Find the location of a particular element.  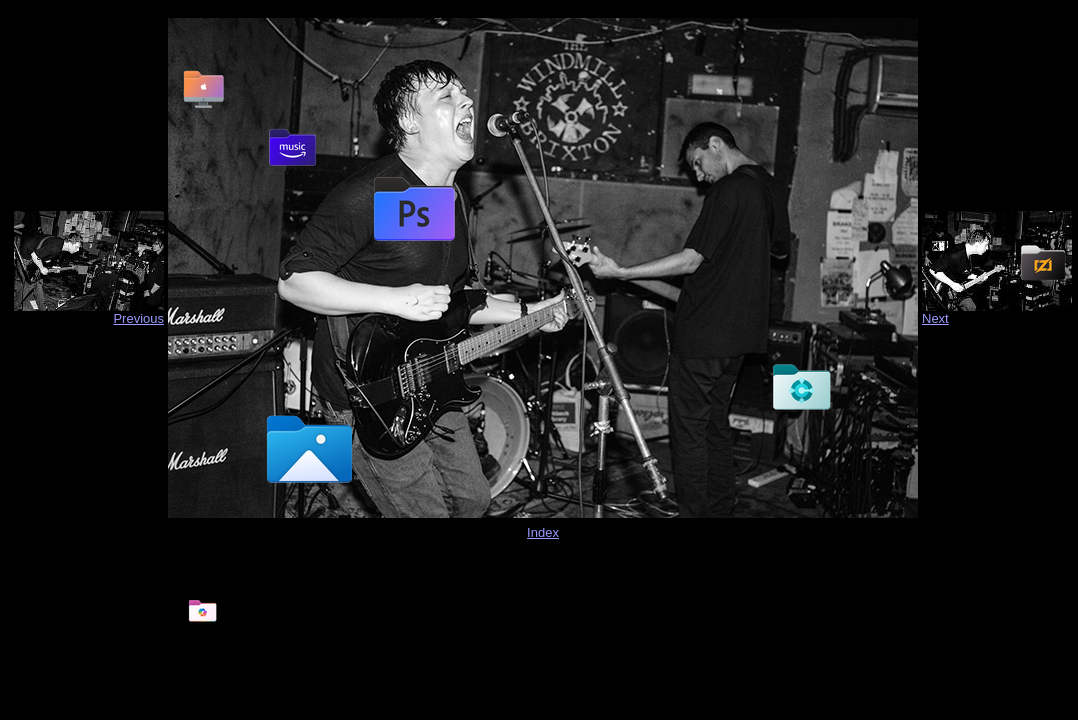

open folder containing Adobe Photoshop files is located at coordinates (414, 211).